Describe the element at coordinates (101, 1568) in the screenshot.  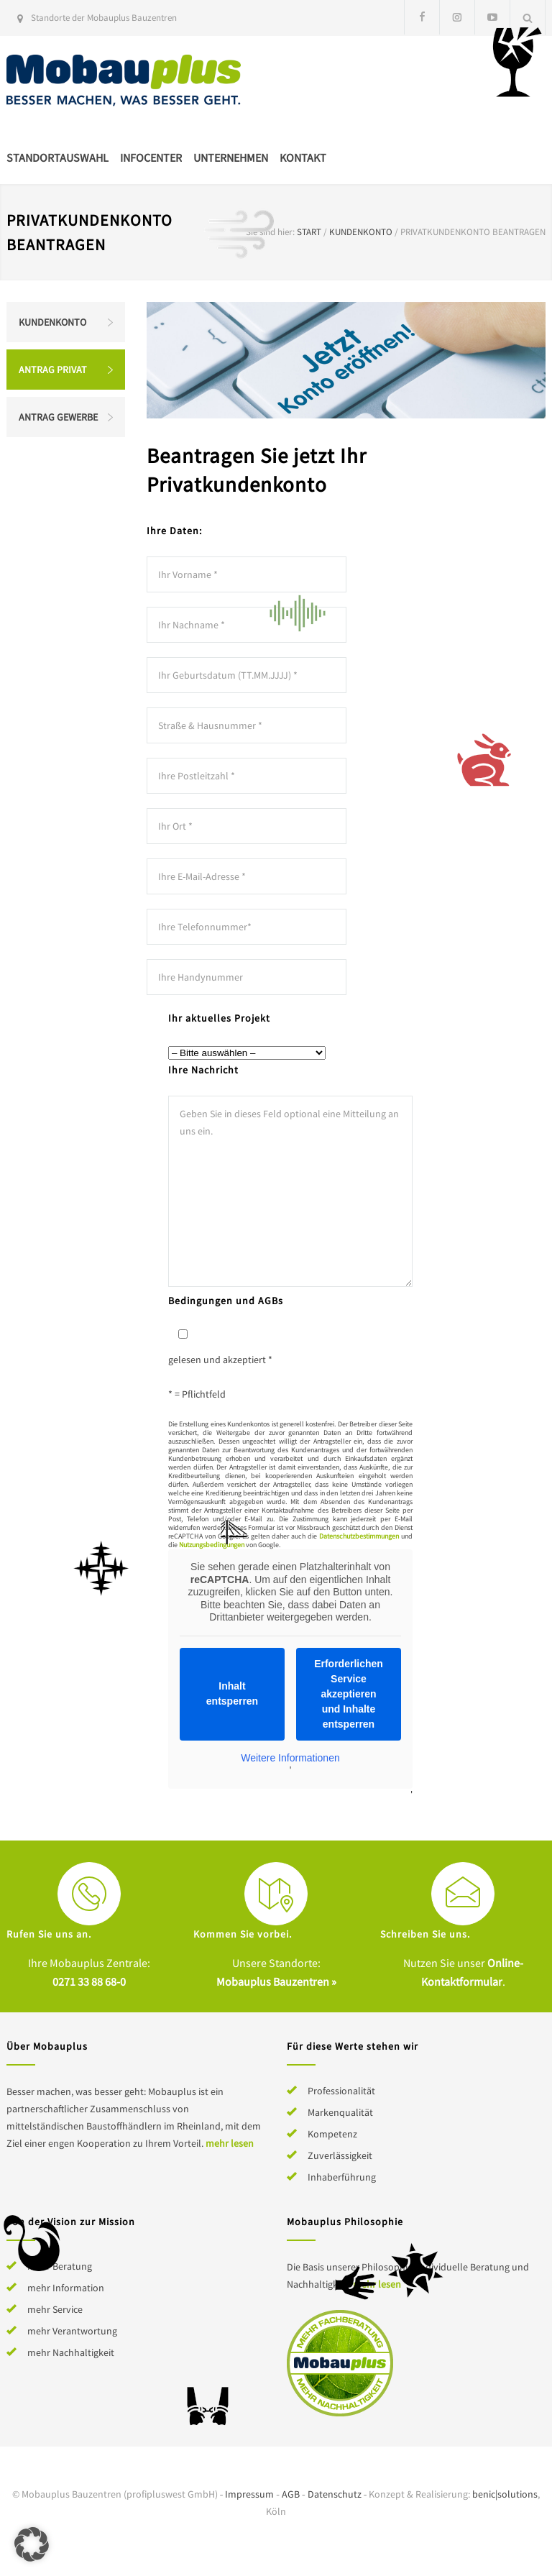
I see `decorative frost or ice effect indicator` at that location.